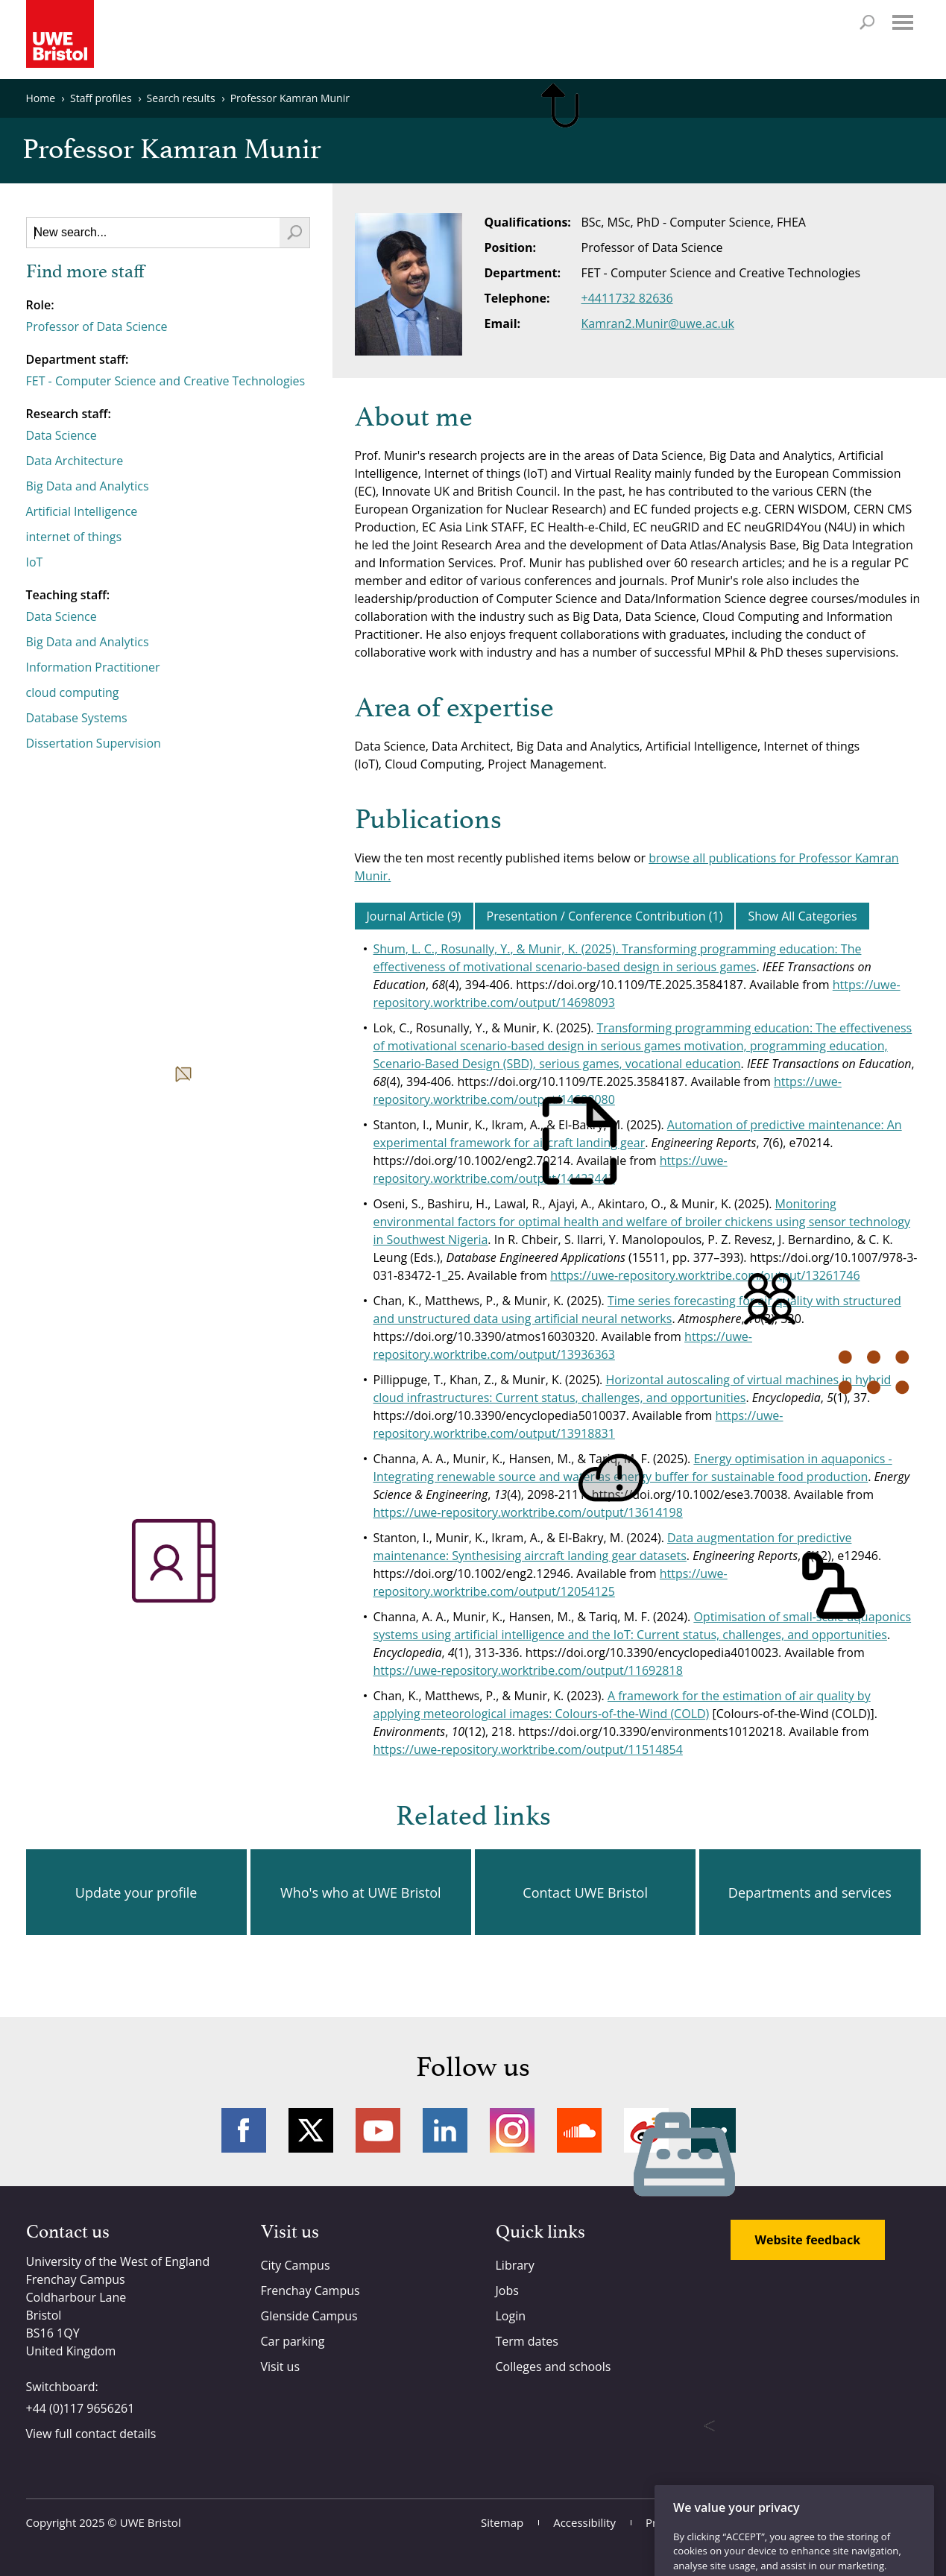  What do you see at coordinates (769, 1298) in the screenshot?
I see `view all team members` at bounding box center [769, 1298].